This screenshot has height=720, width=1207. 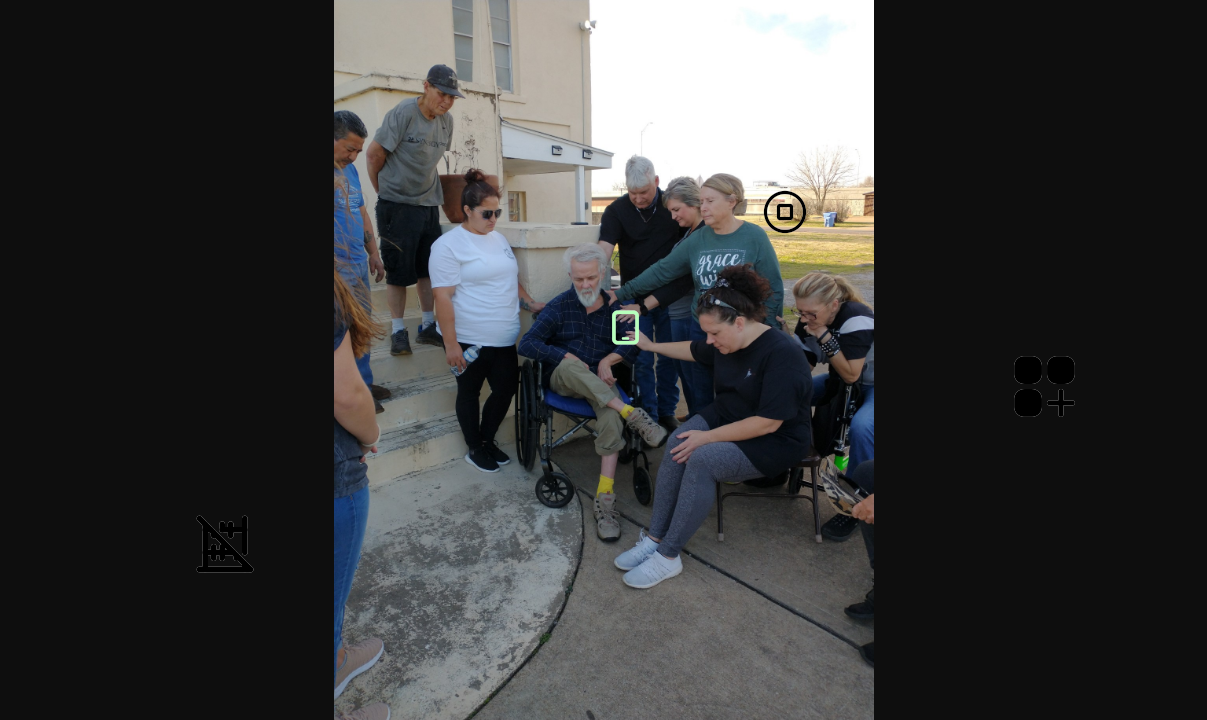 I want to click on disable calculation or counting feature, so click(x=225, y=544).